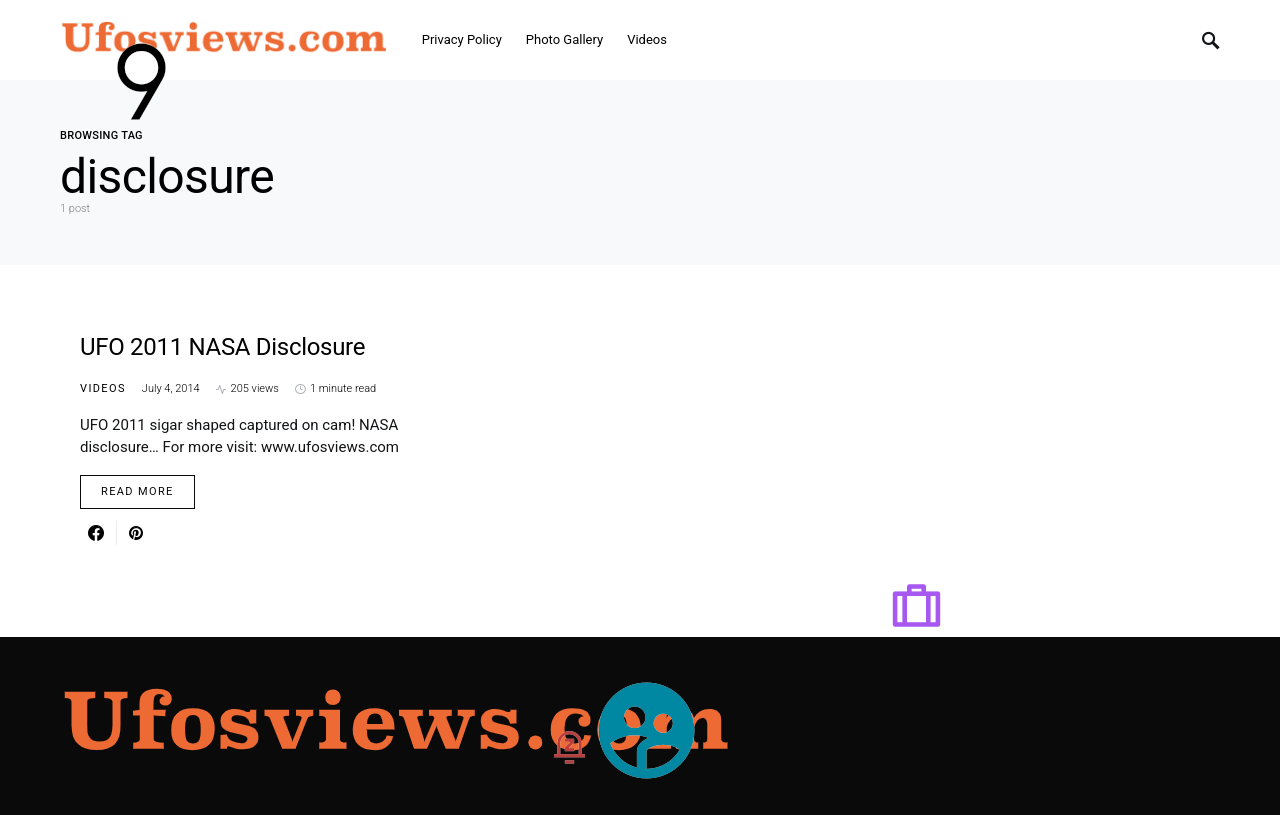  Describe the element at coordinates (569, 746) in the screenshot. I see `snooze notifications temporarily` at that location.